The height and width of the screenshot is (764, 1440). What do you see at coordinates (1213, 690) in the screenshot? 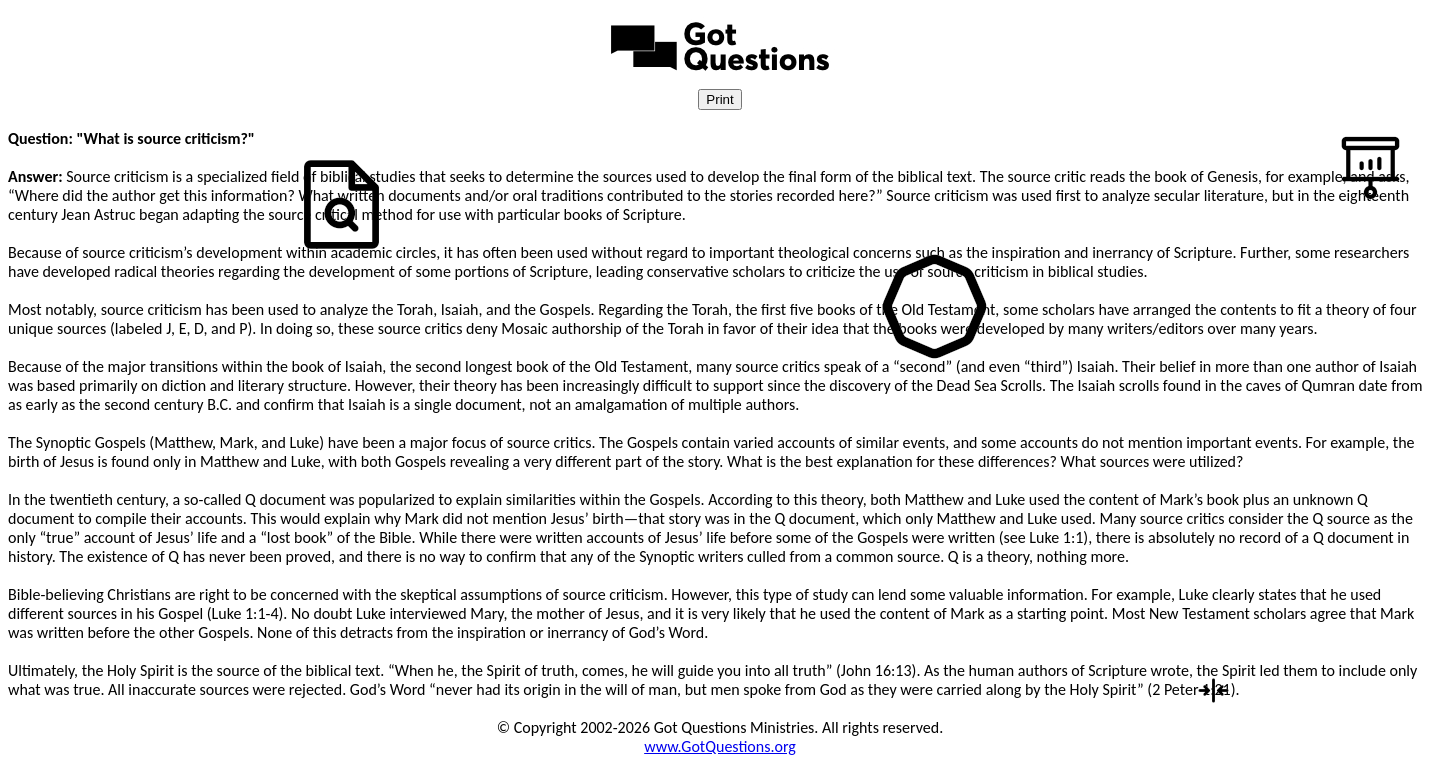
I see `collapse or minimize a horizontal panel` at bounding box center [1213, 690].